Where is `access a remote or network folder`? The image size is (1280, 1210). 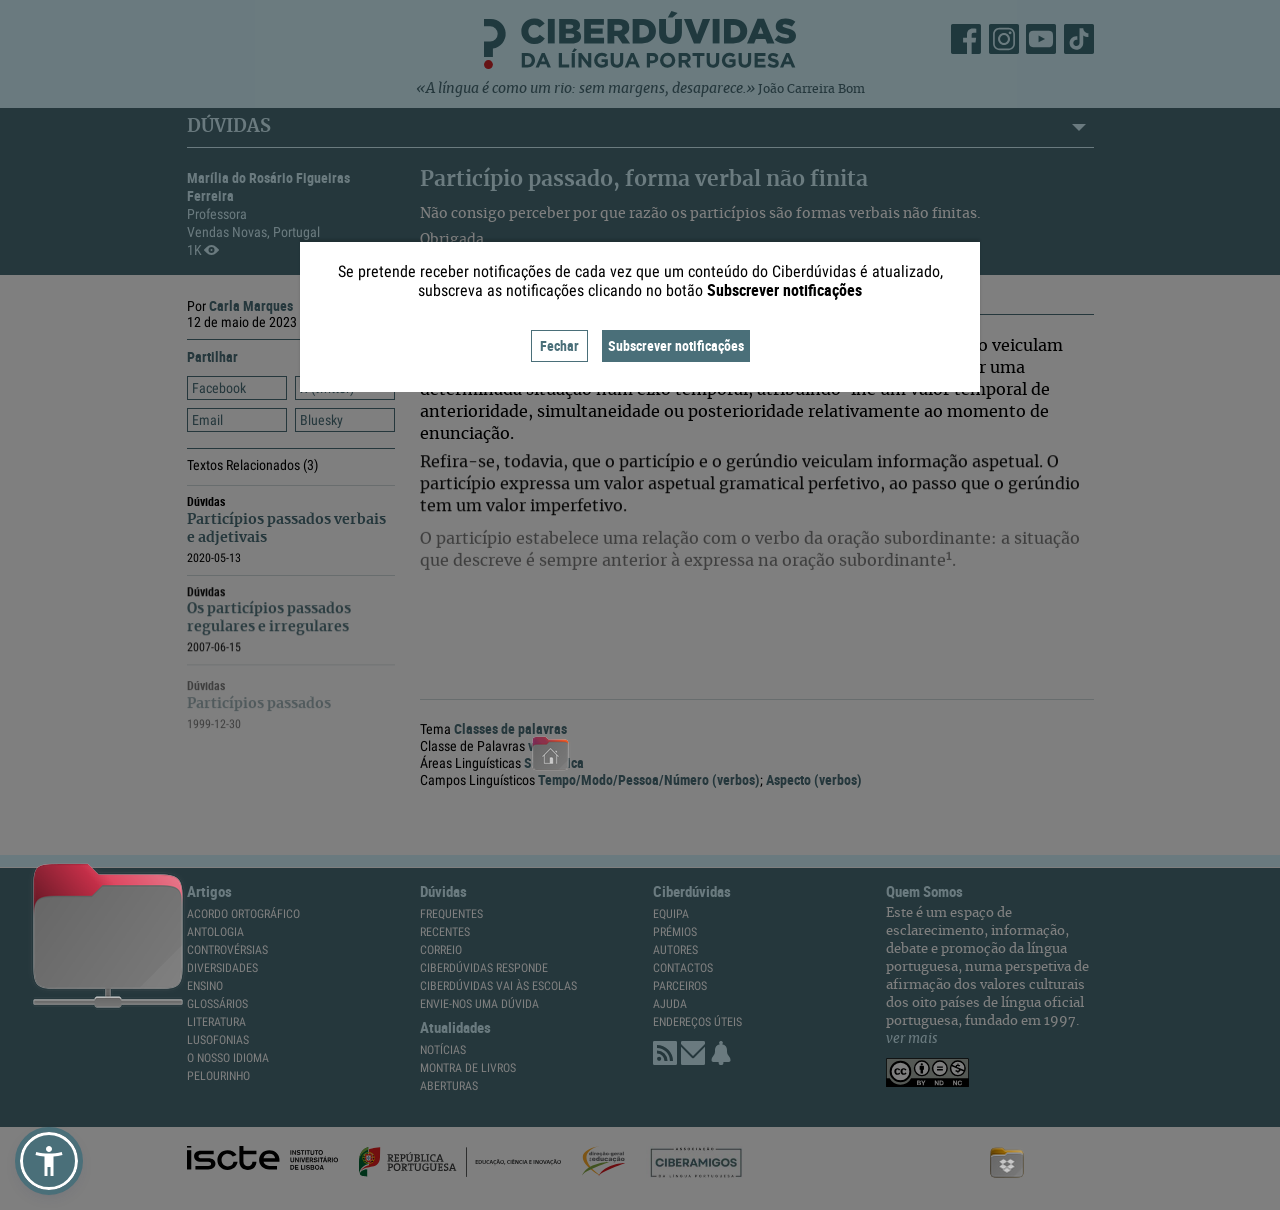
access a remote or network folder is located at coordinates (108, 933).